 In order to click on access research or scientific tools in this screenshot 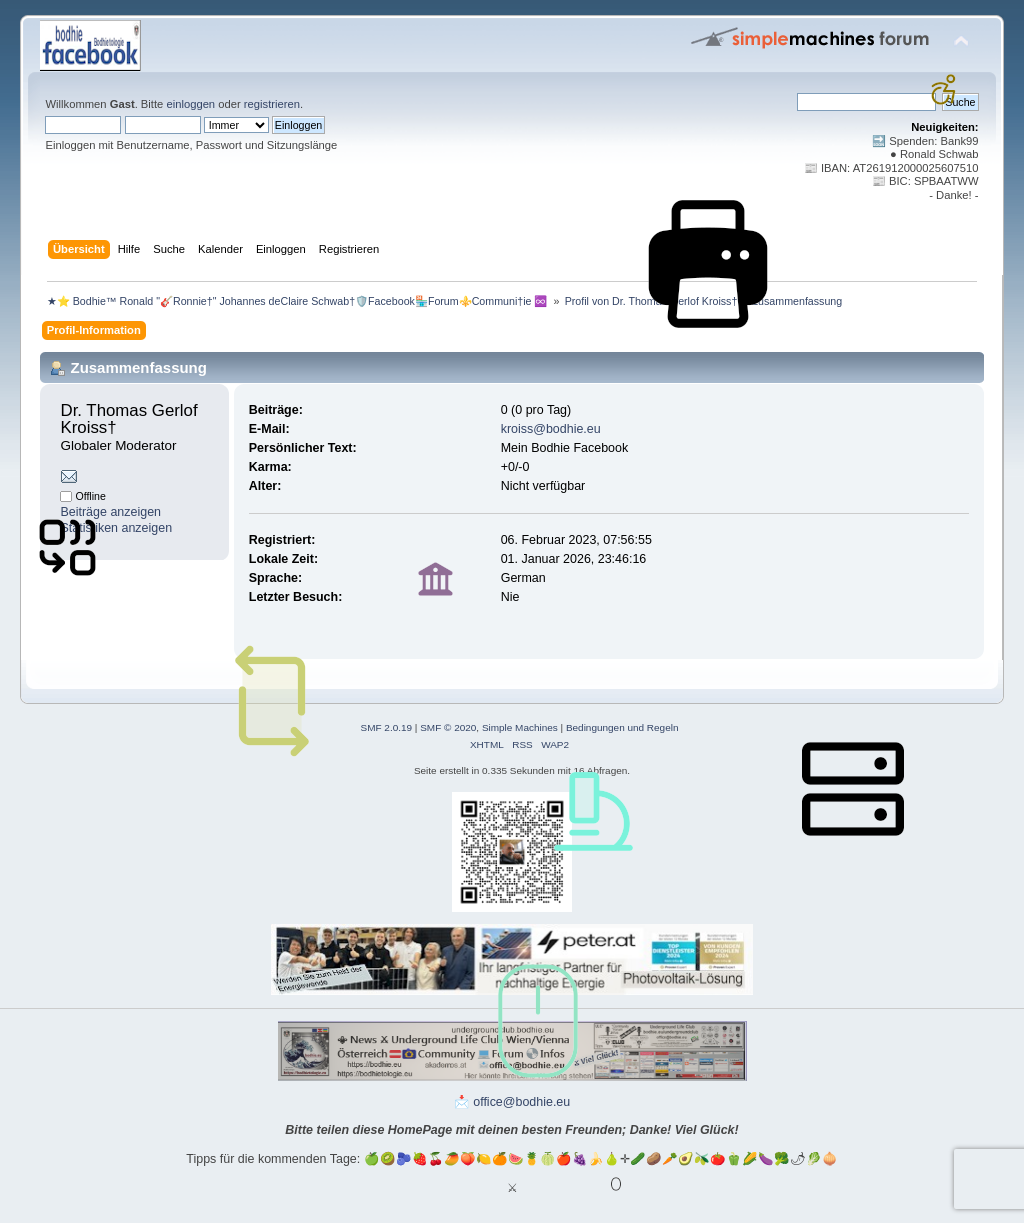, I will do `click(593, 814)`.